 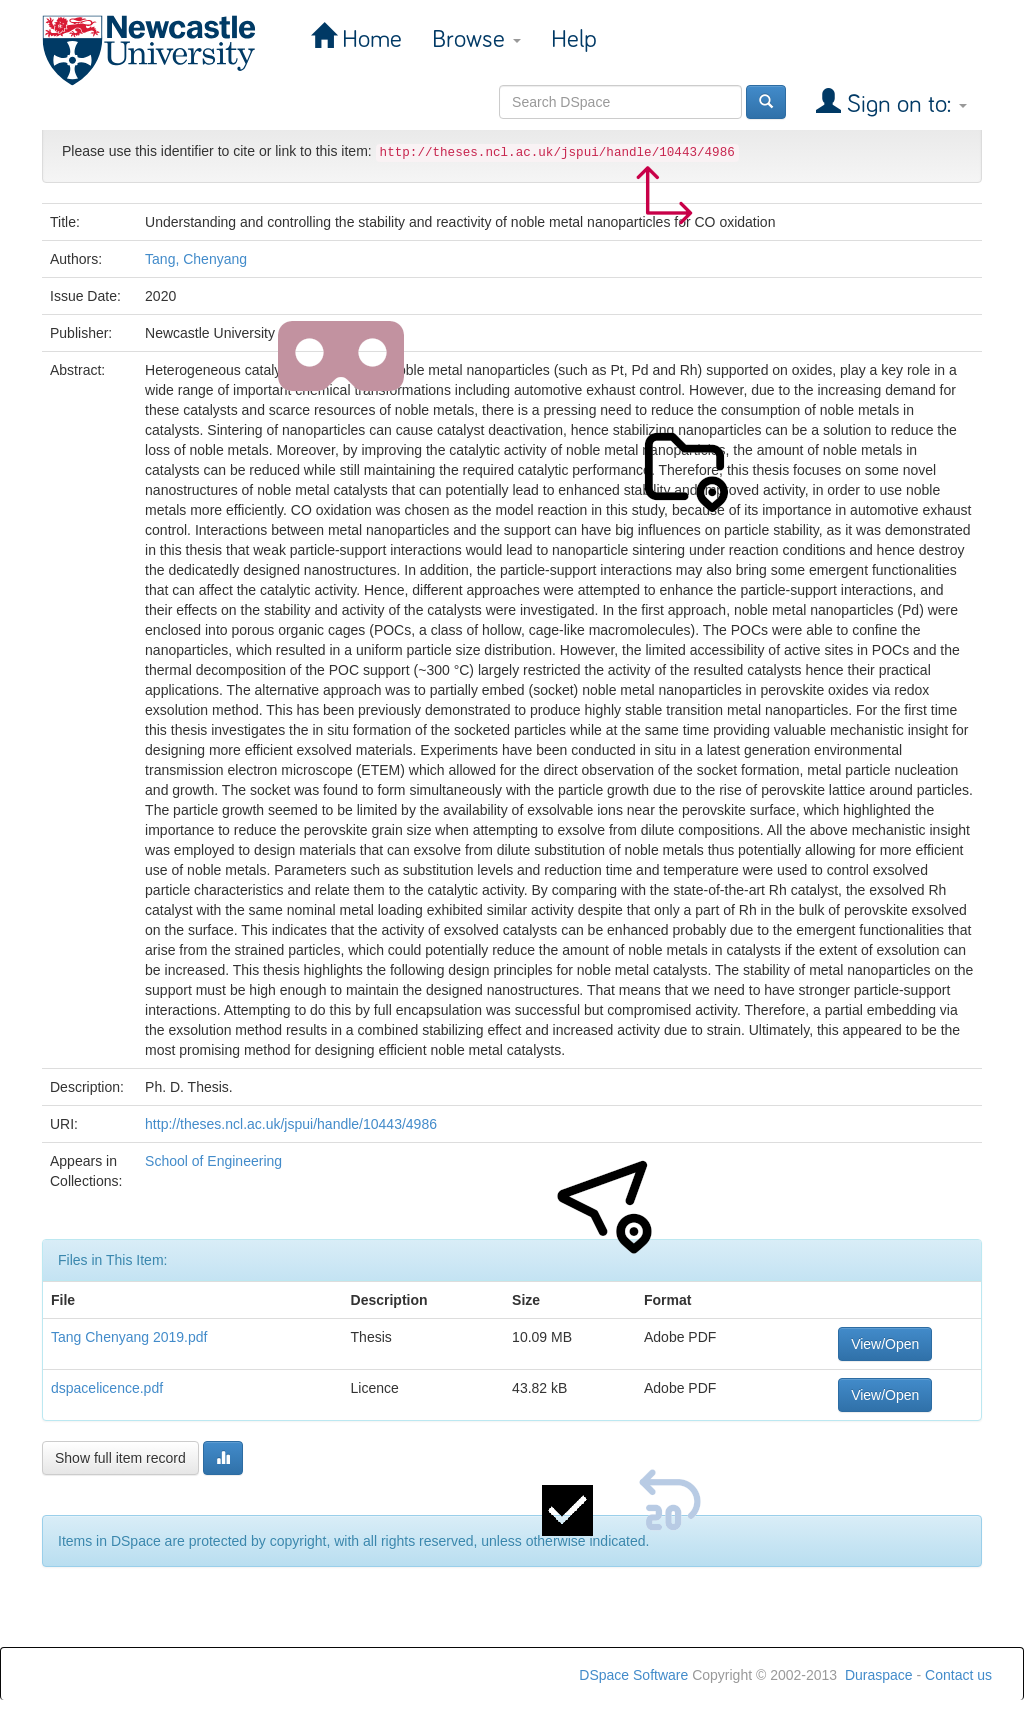 I want to click on confirm or select an option, so click(x=567, y=1510).